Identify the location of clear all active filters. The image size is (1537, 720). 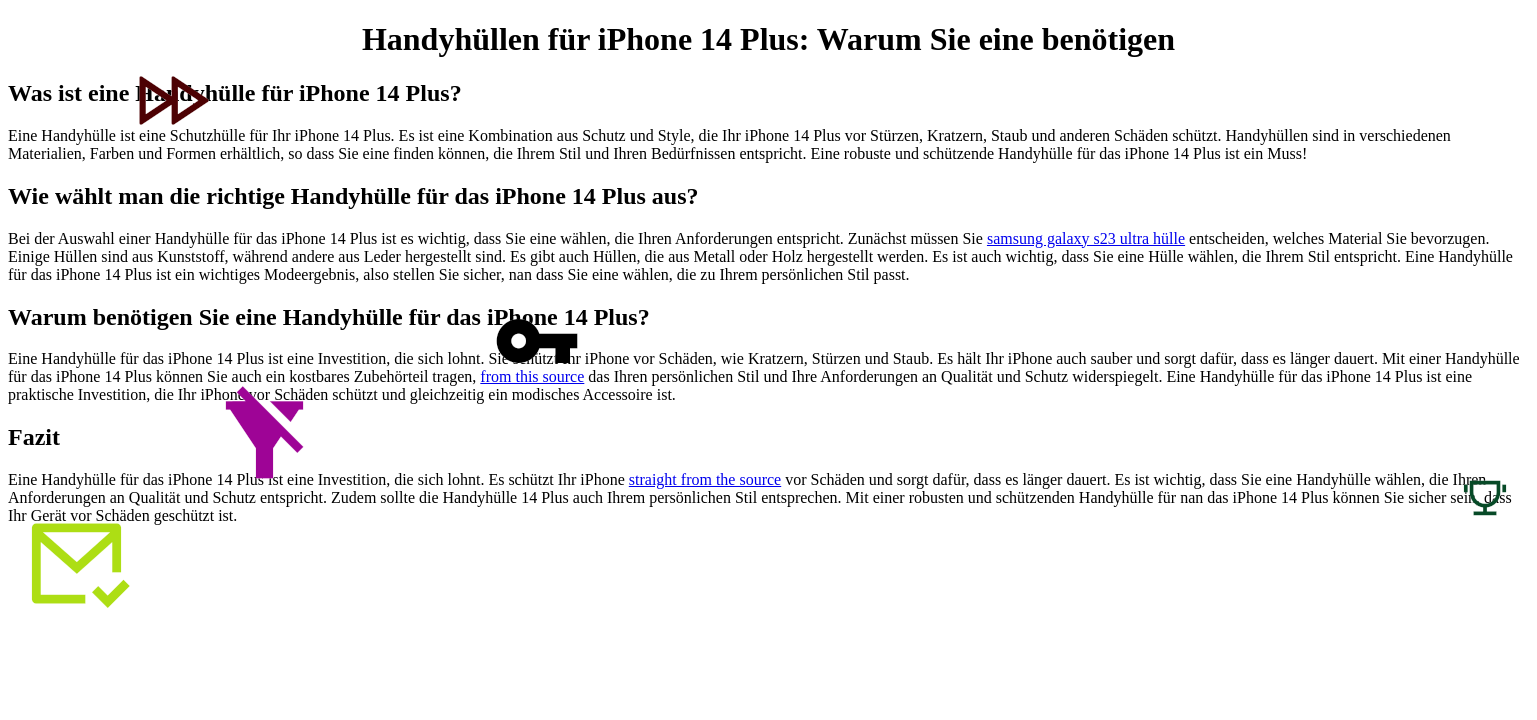
(264, 435).